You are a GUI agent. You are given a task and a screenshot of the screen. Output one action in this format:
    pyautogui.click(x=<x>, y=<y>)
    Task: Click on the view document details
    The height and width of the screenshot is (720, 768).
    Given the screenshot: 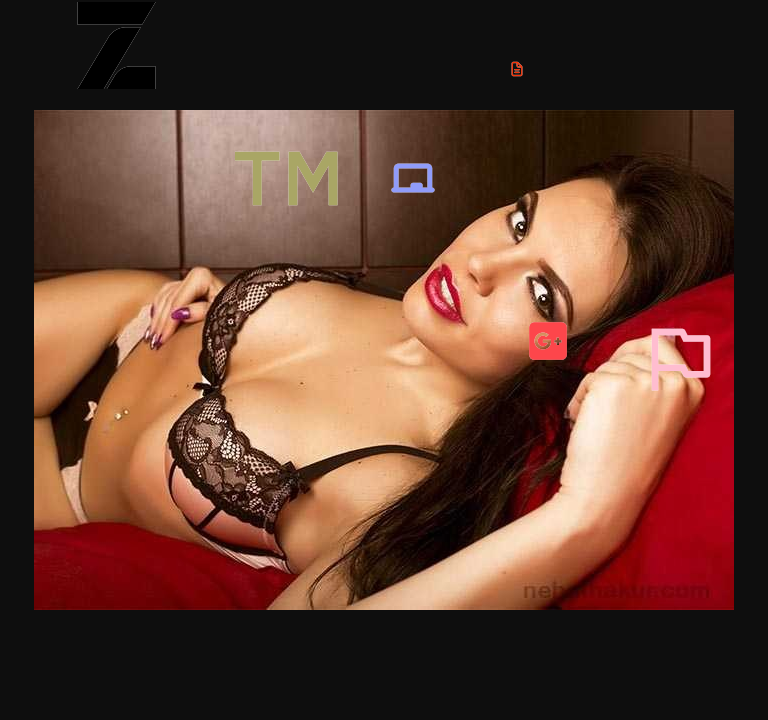 What is the action you would take?
    pyautogui.click(x=517, y=69)
    